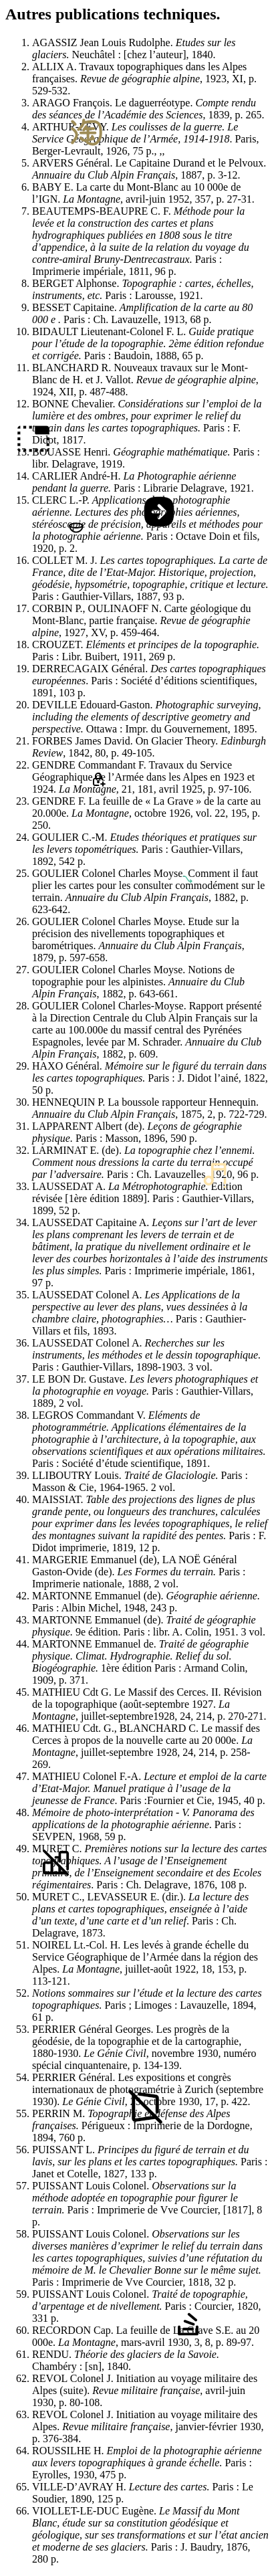  I want to click on open taobao shopping app, so click(86, 131).